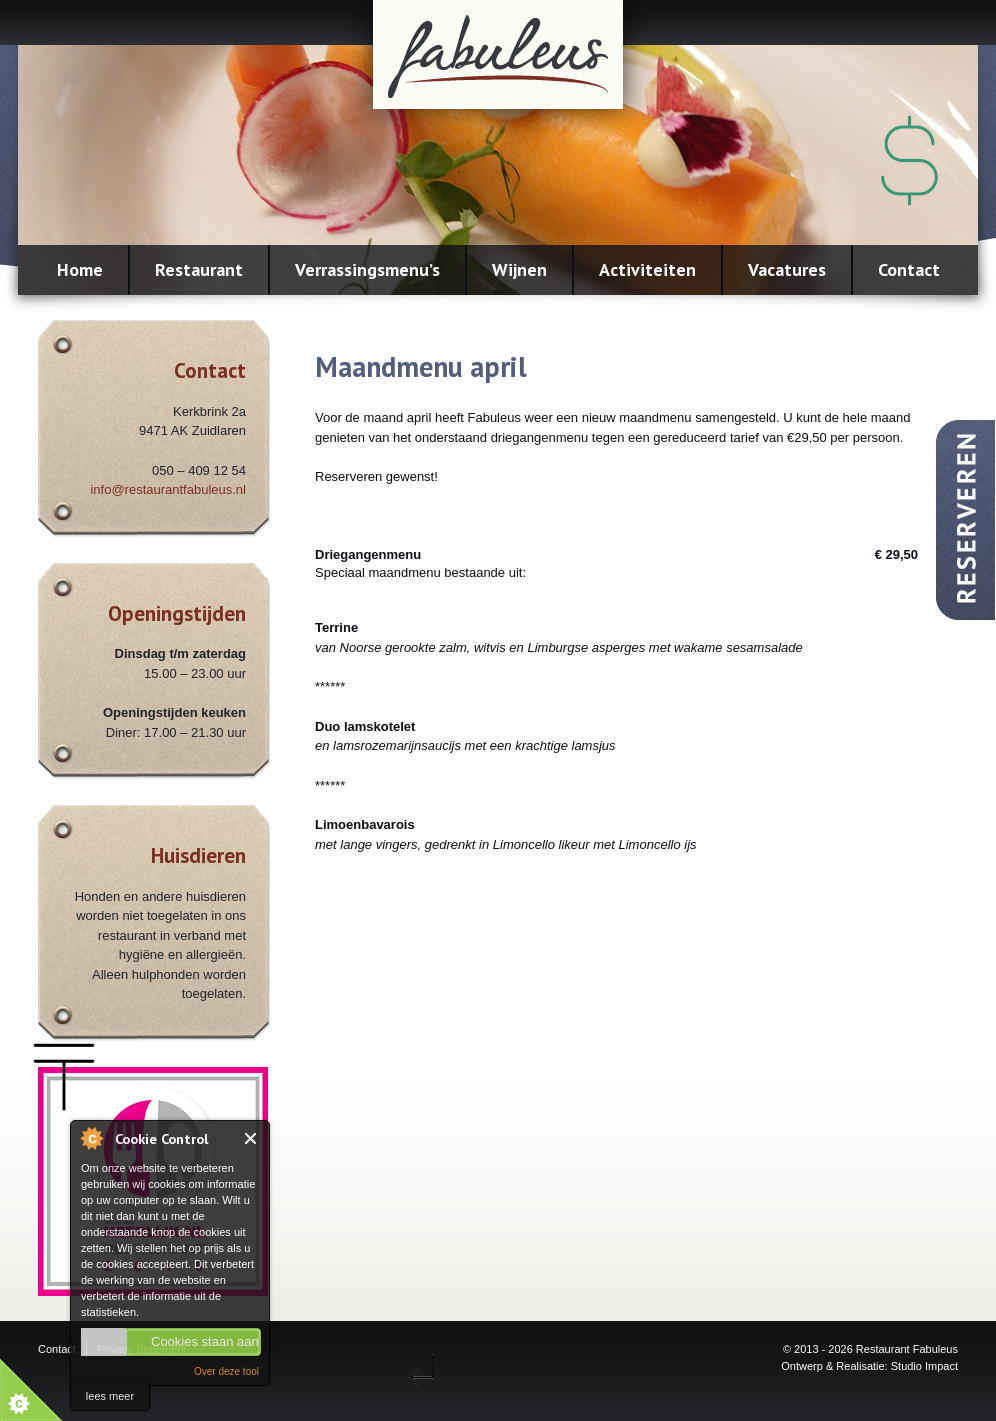 Image resolution: width=996 pixels, height=1421 pixels. Describe the element at coordinates (909, 160) in the screenshot. I see `view account balance or financial information` at that location.